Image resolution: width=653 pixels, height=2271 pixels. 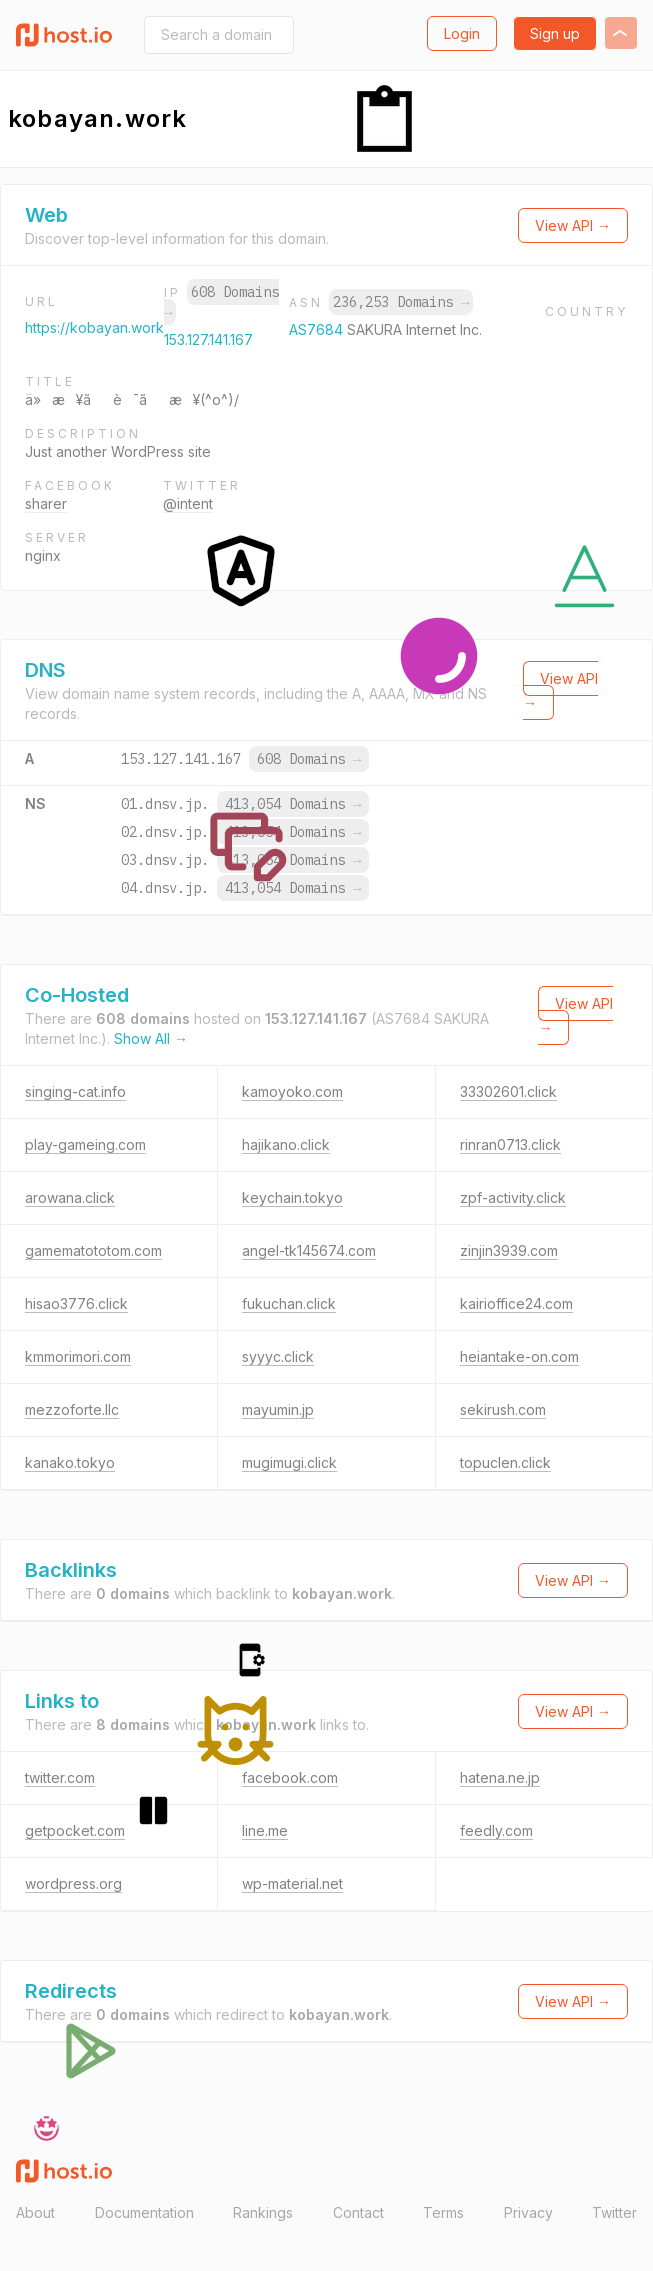 What do you see at coordinates (46, 2128) in the screenshot?
I see `rate something as amazing or five-star` at bounding box center [46, 2128].